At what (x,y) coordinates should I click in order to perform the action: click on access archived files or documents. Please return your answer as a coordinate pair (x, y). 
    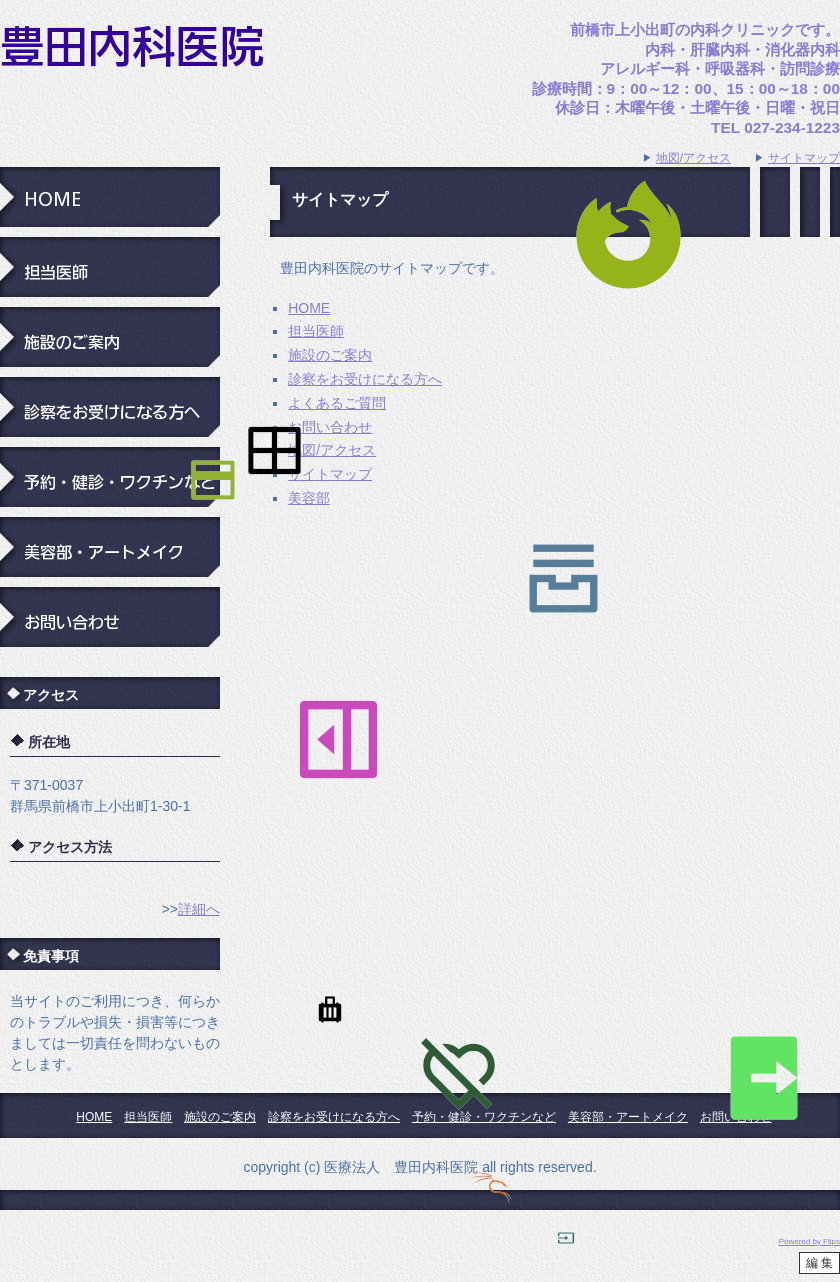
    Looking at the image, I should click on (563, 578).